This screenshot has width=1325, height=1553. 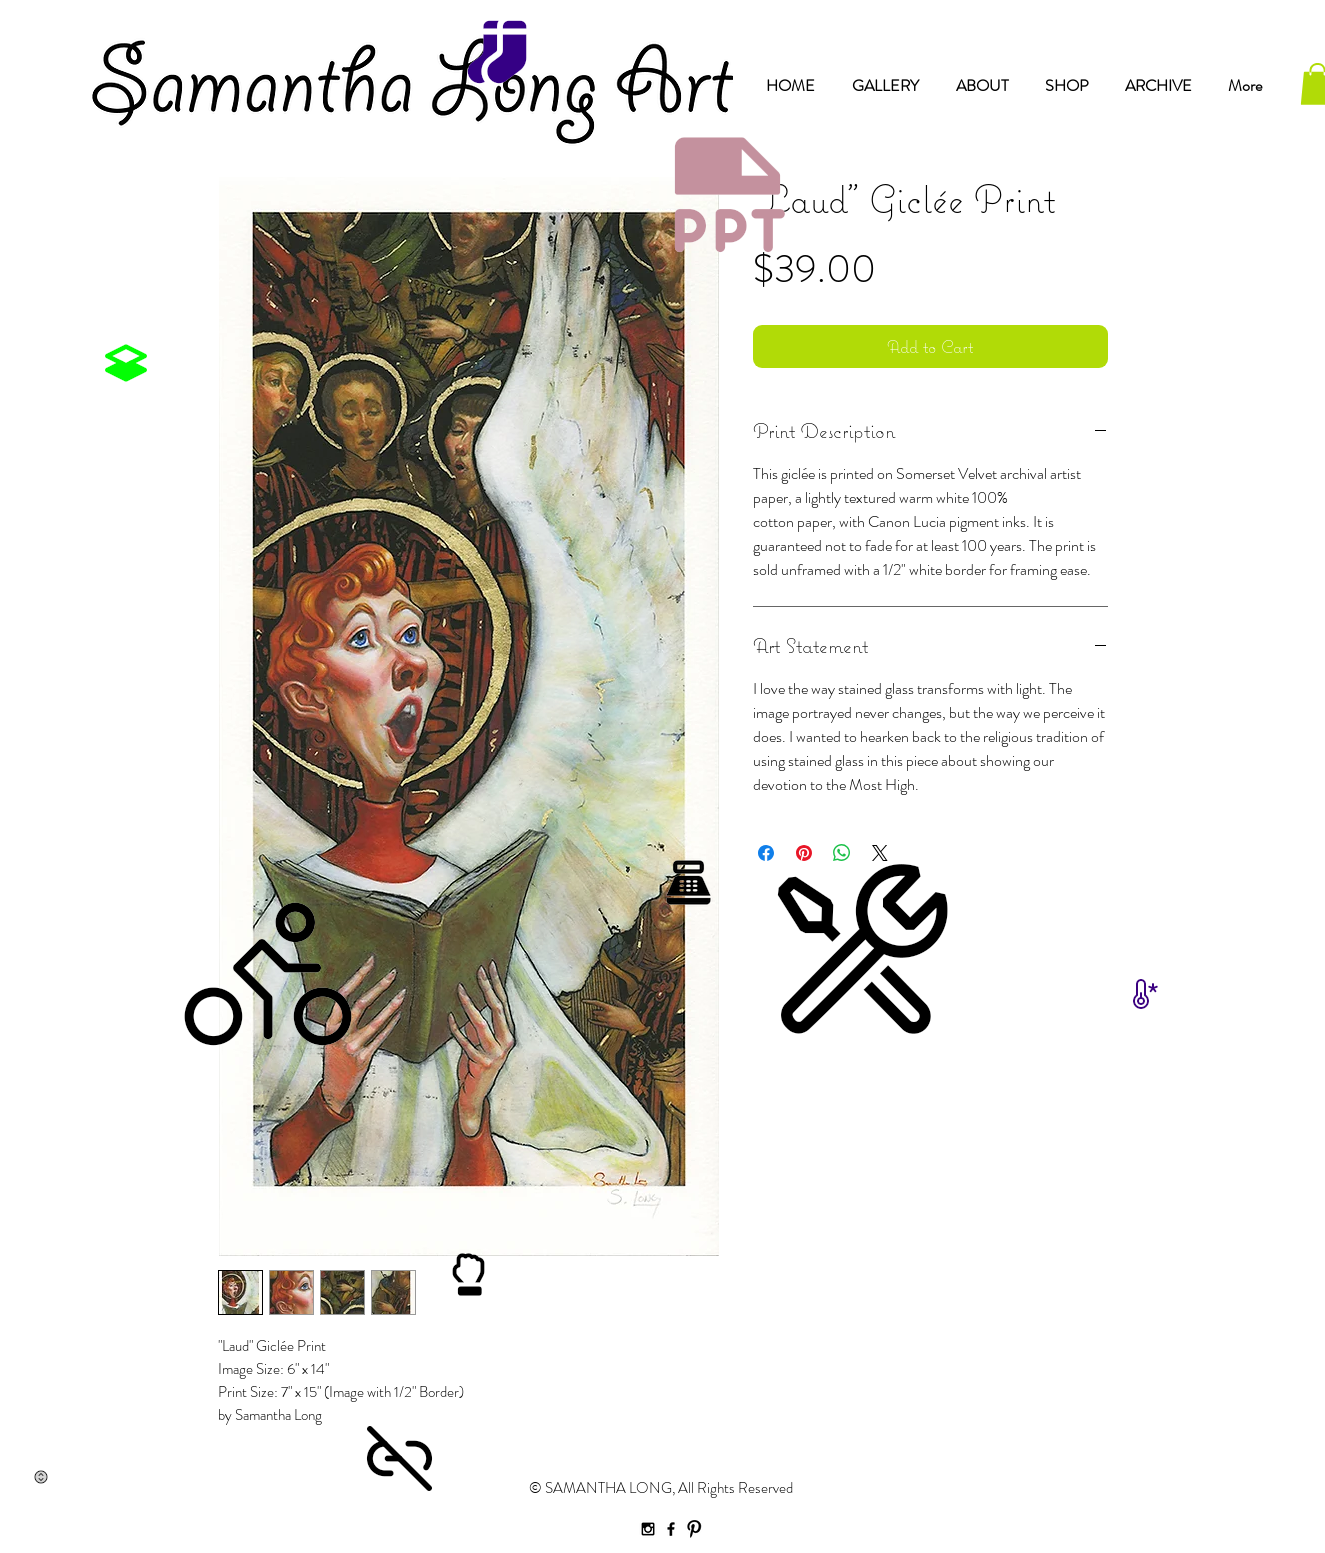 I want to click on browse socks or hosiery products, so click(x=499, y=52).